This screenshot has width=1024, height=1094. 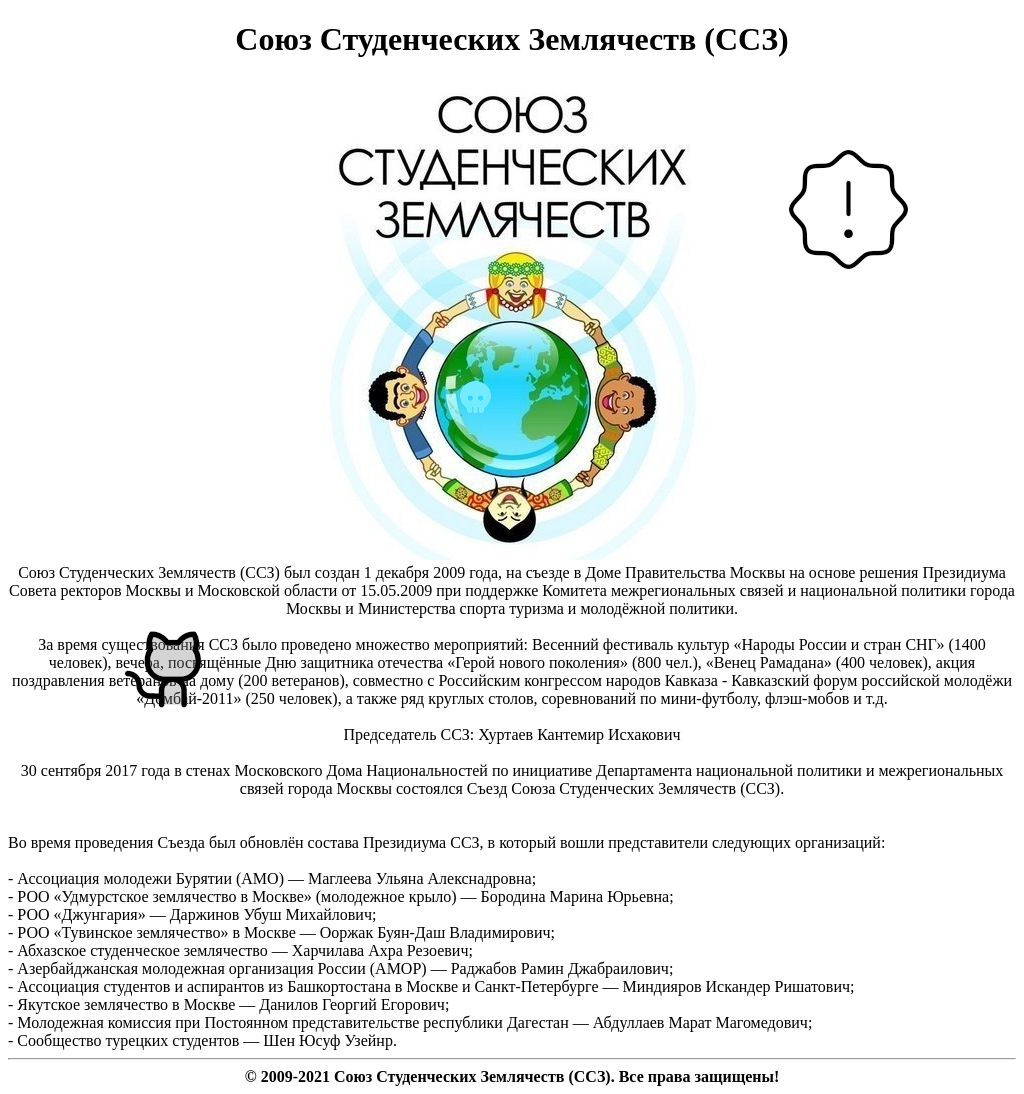 I want to click on indicates a warning or important notice, so click(x=848, y=209).